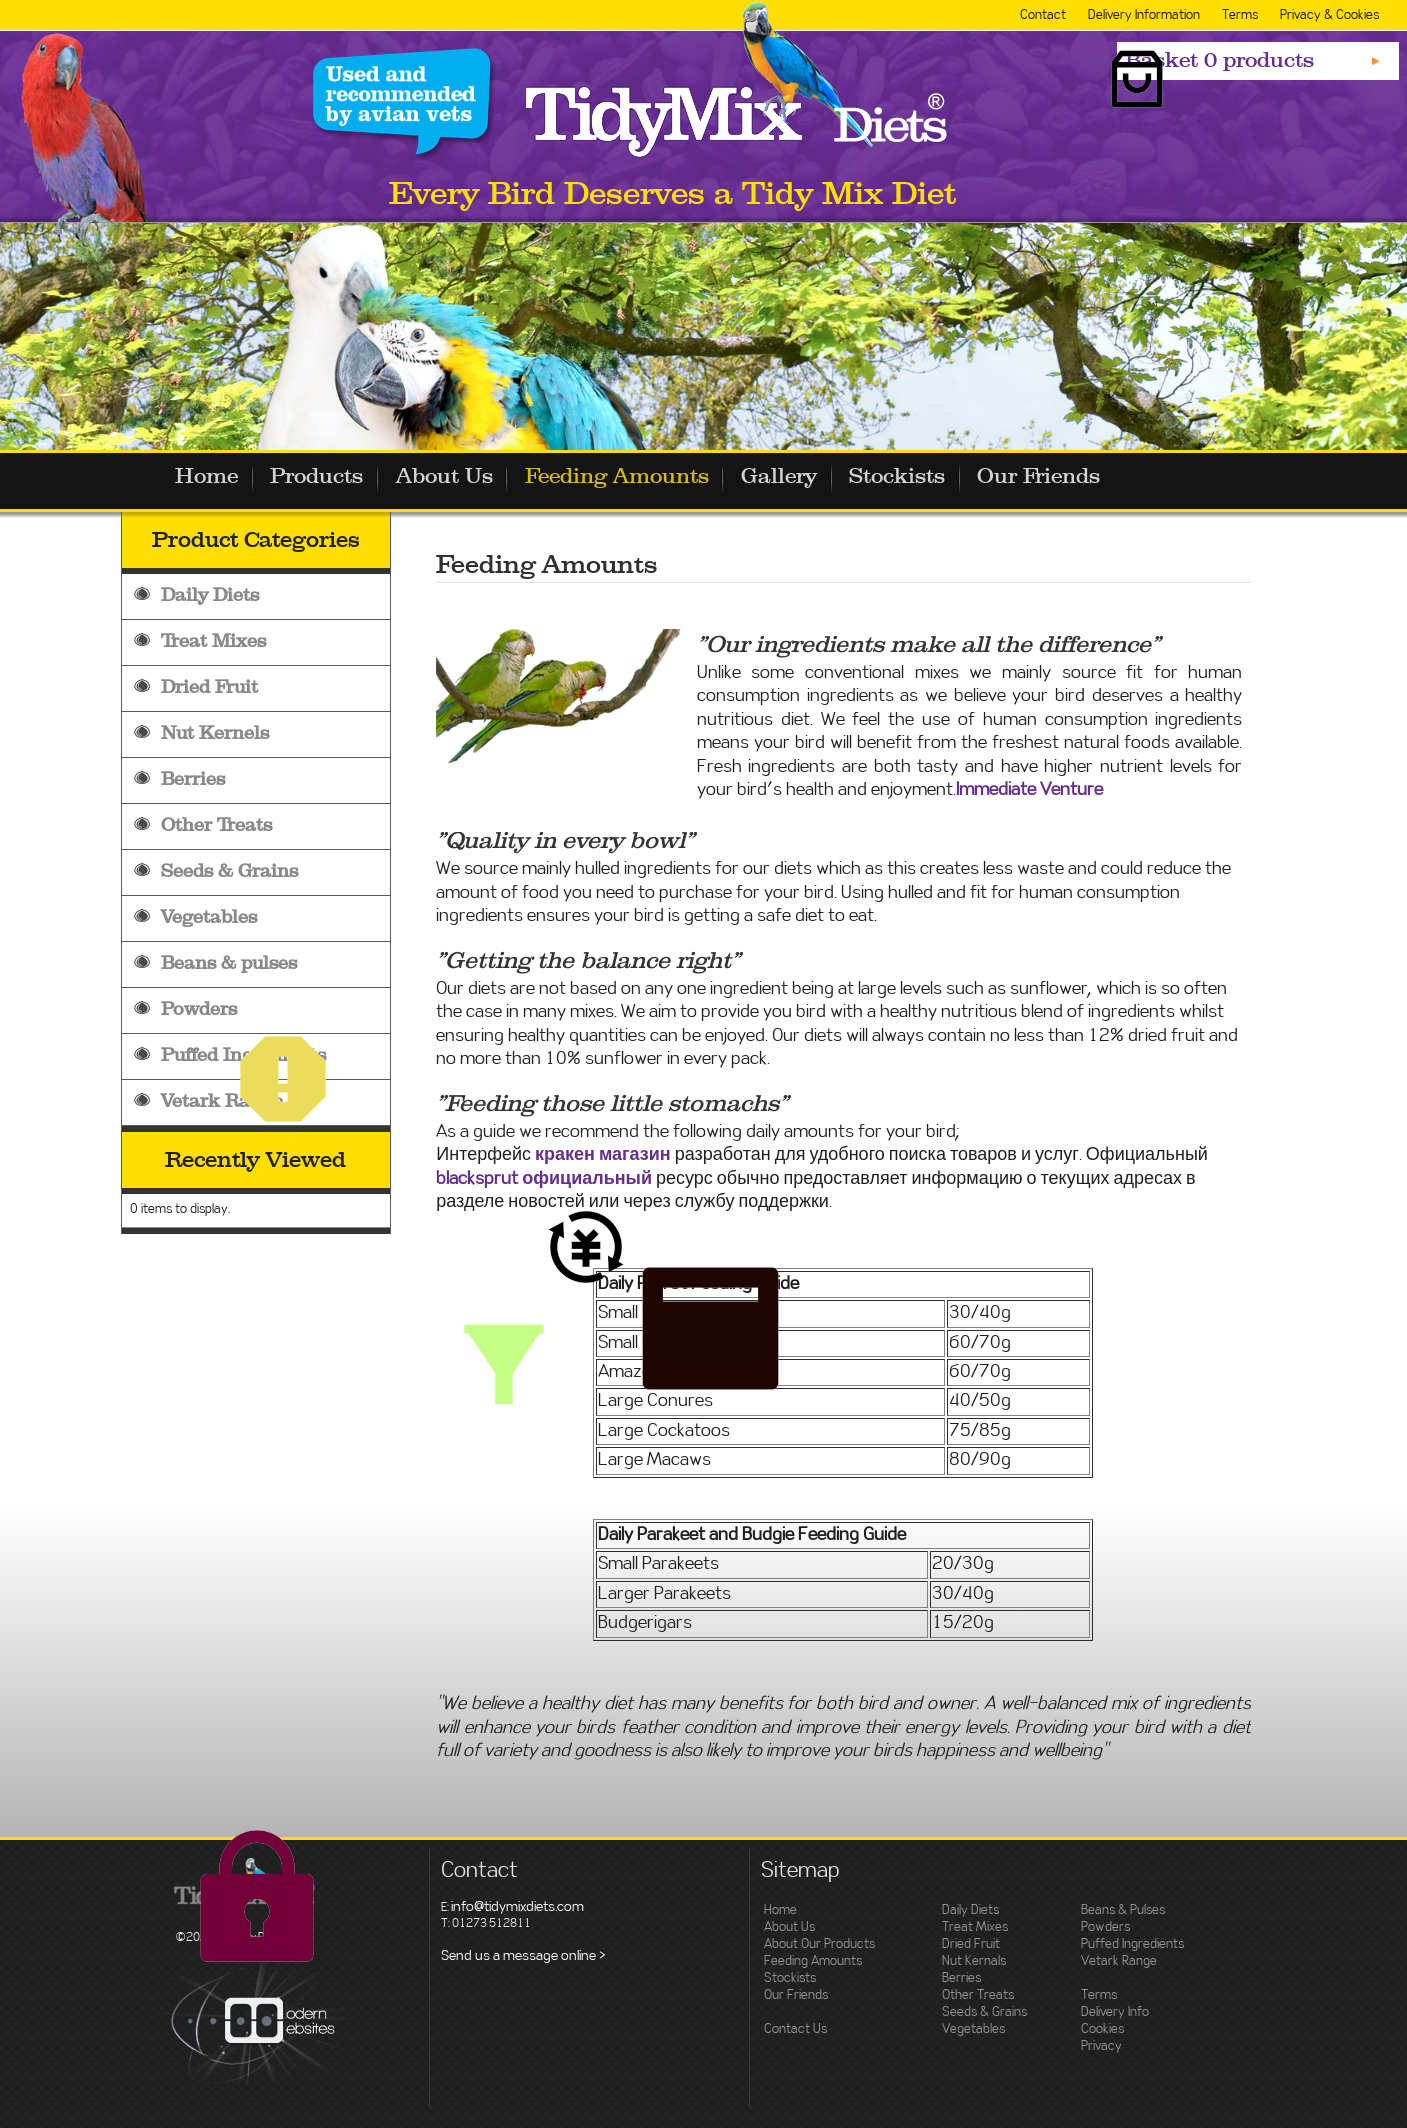 The height and width of the screenshot is (2128, 1407). What do you see at coordinates (710, 1328) in the screenshot?
I see `switch to top panel layout` at bounding box center [710, 1328].